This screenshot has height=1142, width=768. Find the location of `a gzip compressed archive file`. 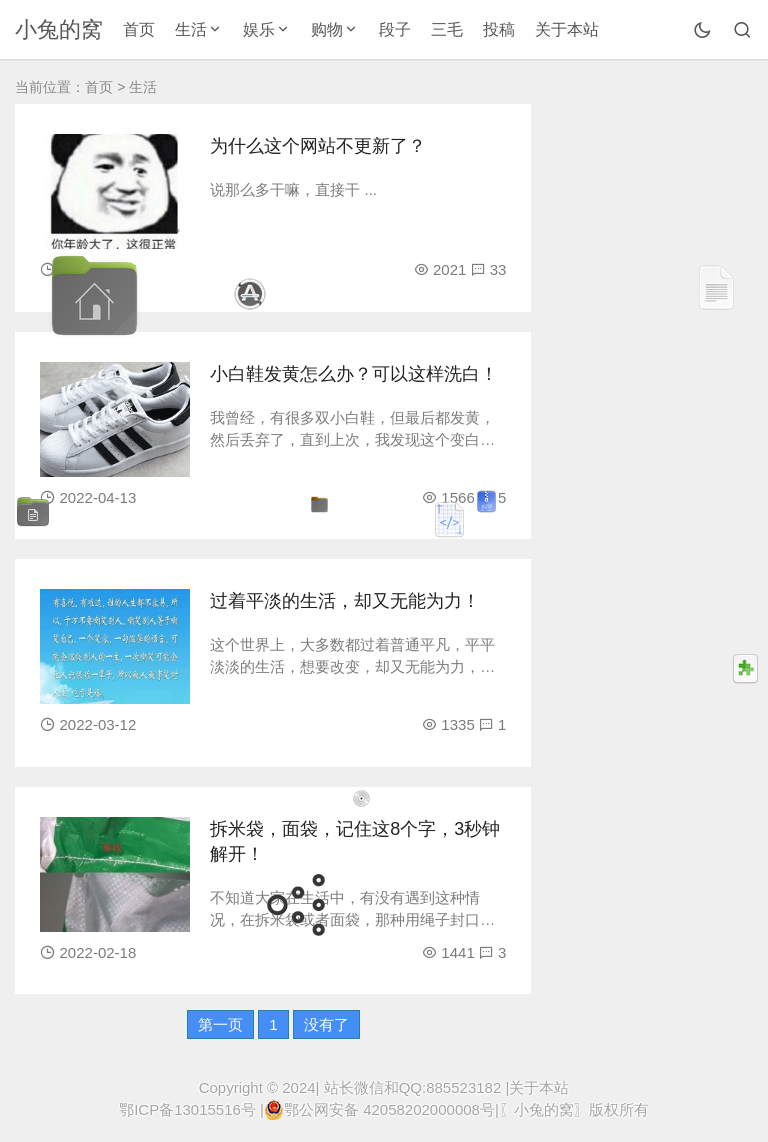

a gzip compressed archive file is located at coordinates (486, 501).